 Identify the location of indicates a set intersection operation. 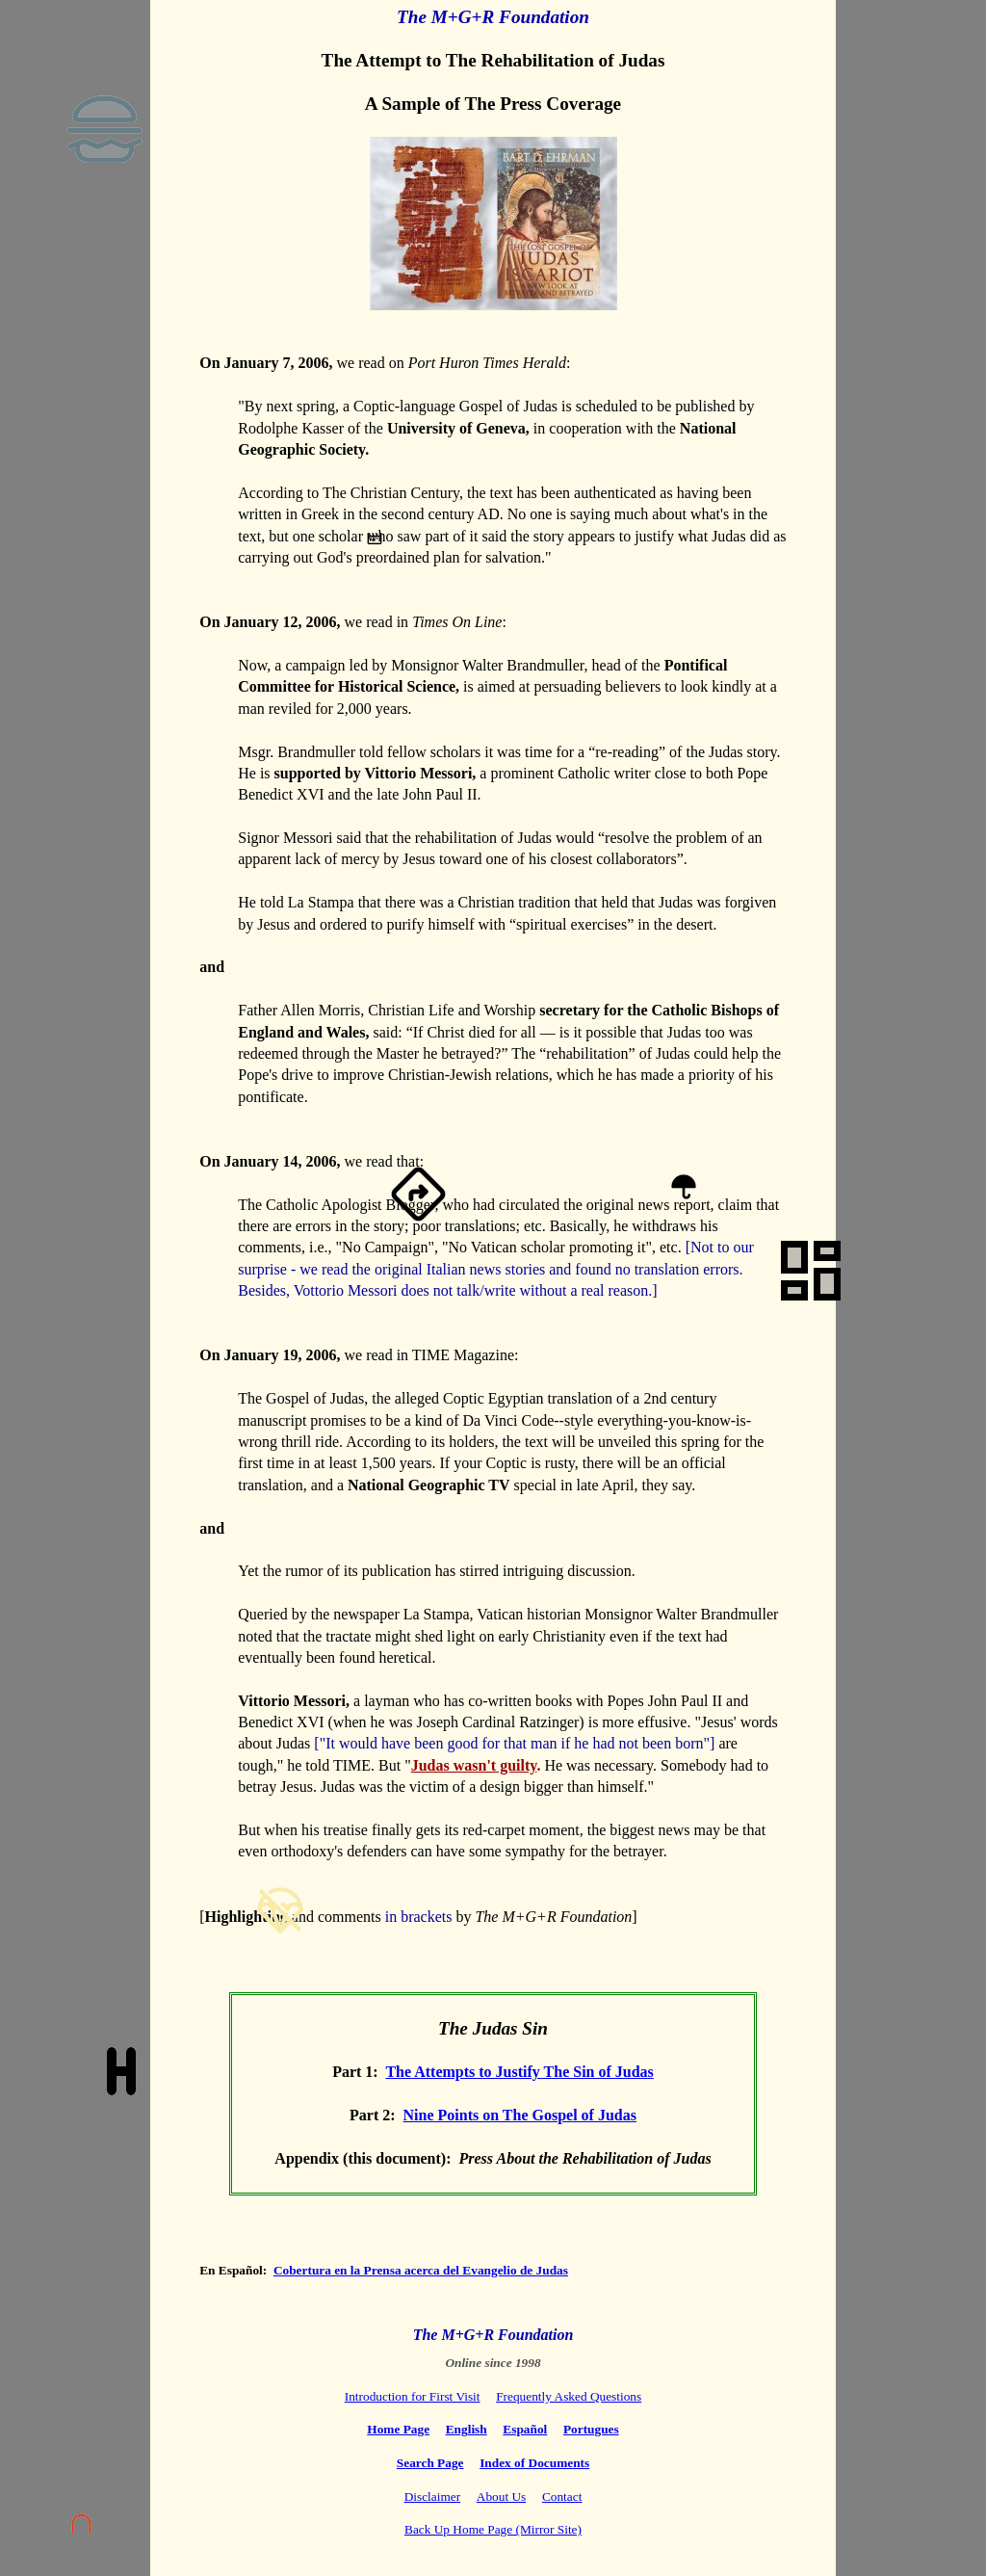
(81, 2524).